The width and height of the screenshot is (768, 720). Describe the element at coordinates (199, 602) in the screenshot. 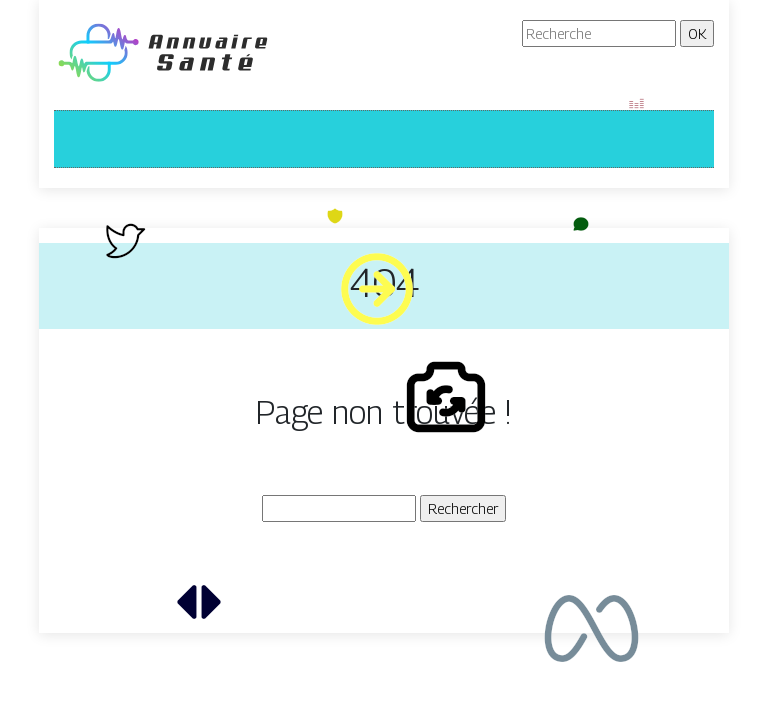

I see `adjust horizontal spacing or position` at that location.